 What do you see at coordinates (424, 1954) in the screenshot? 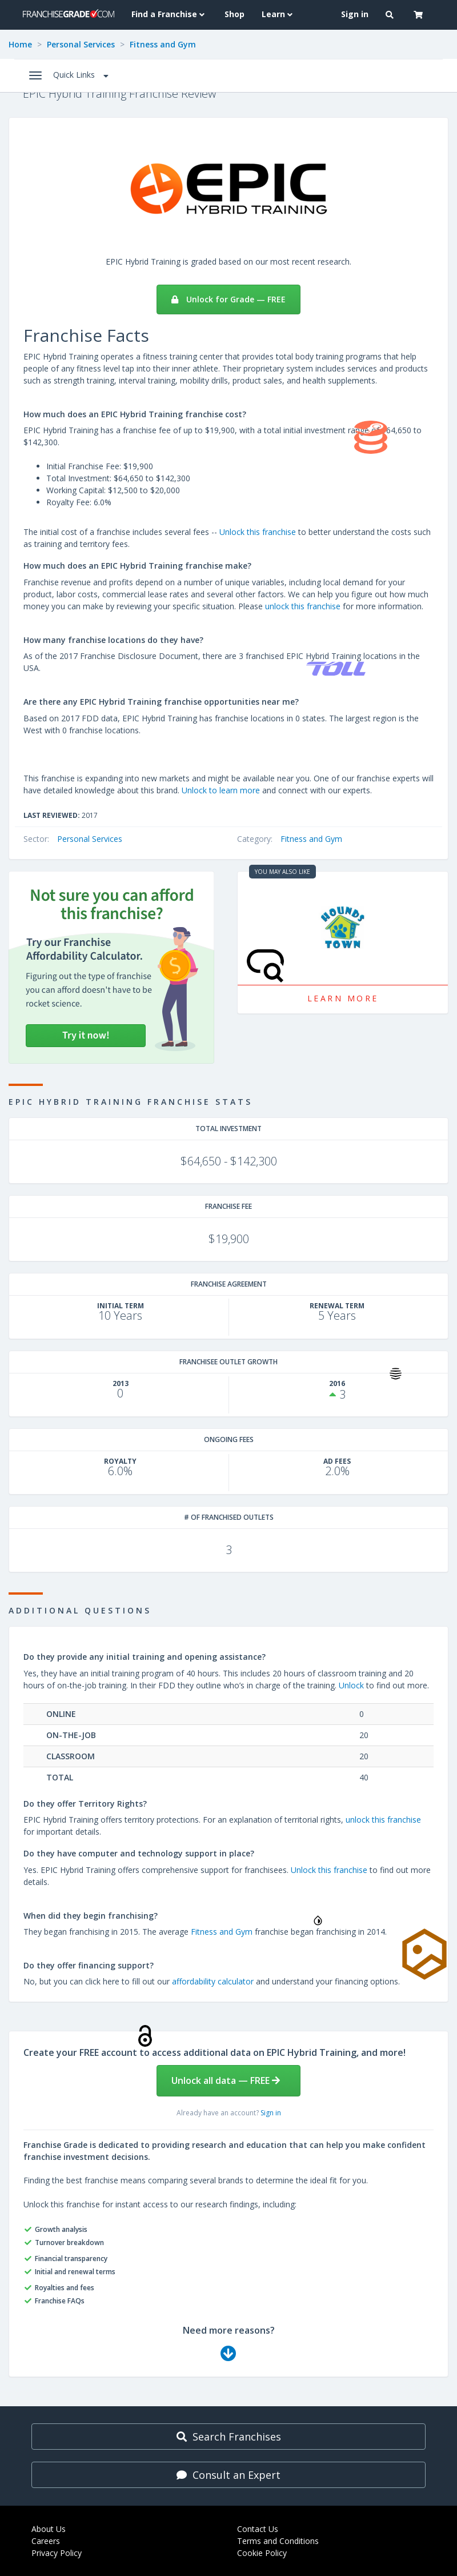
I see `view NFT collection or digital assets` at bounding box center [424, 1954].